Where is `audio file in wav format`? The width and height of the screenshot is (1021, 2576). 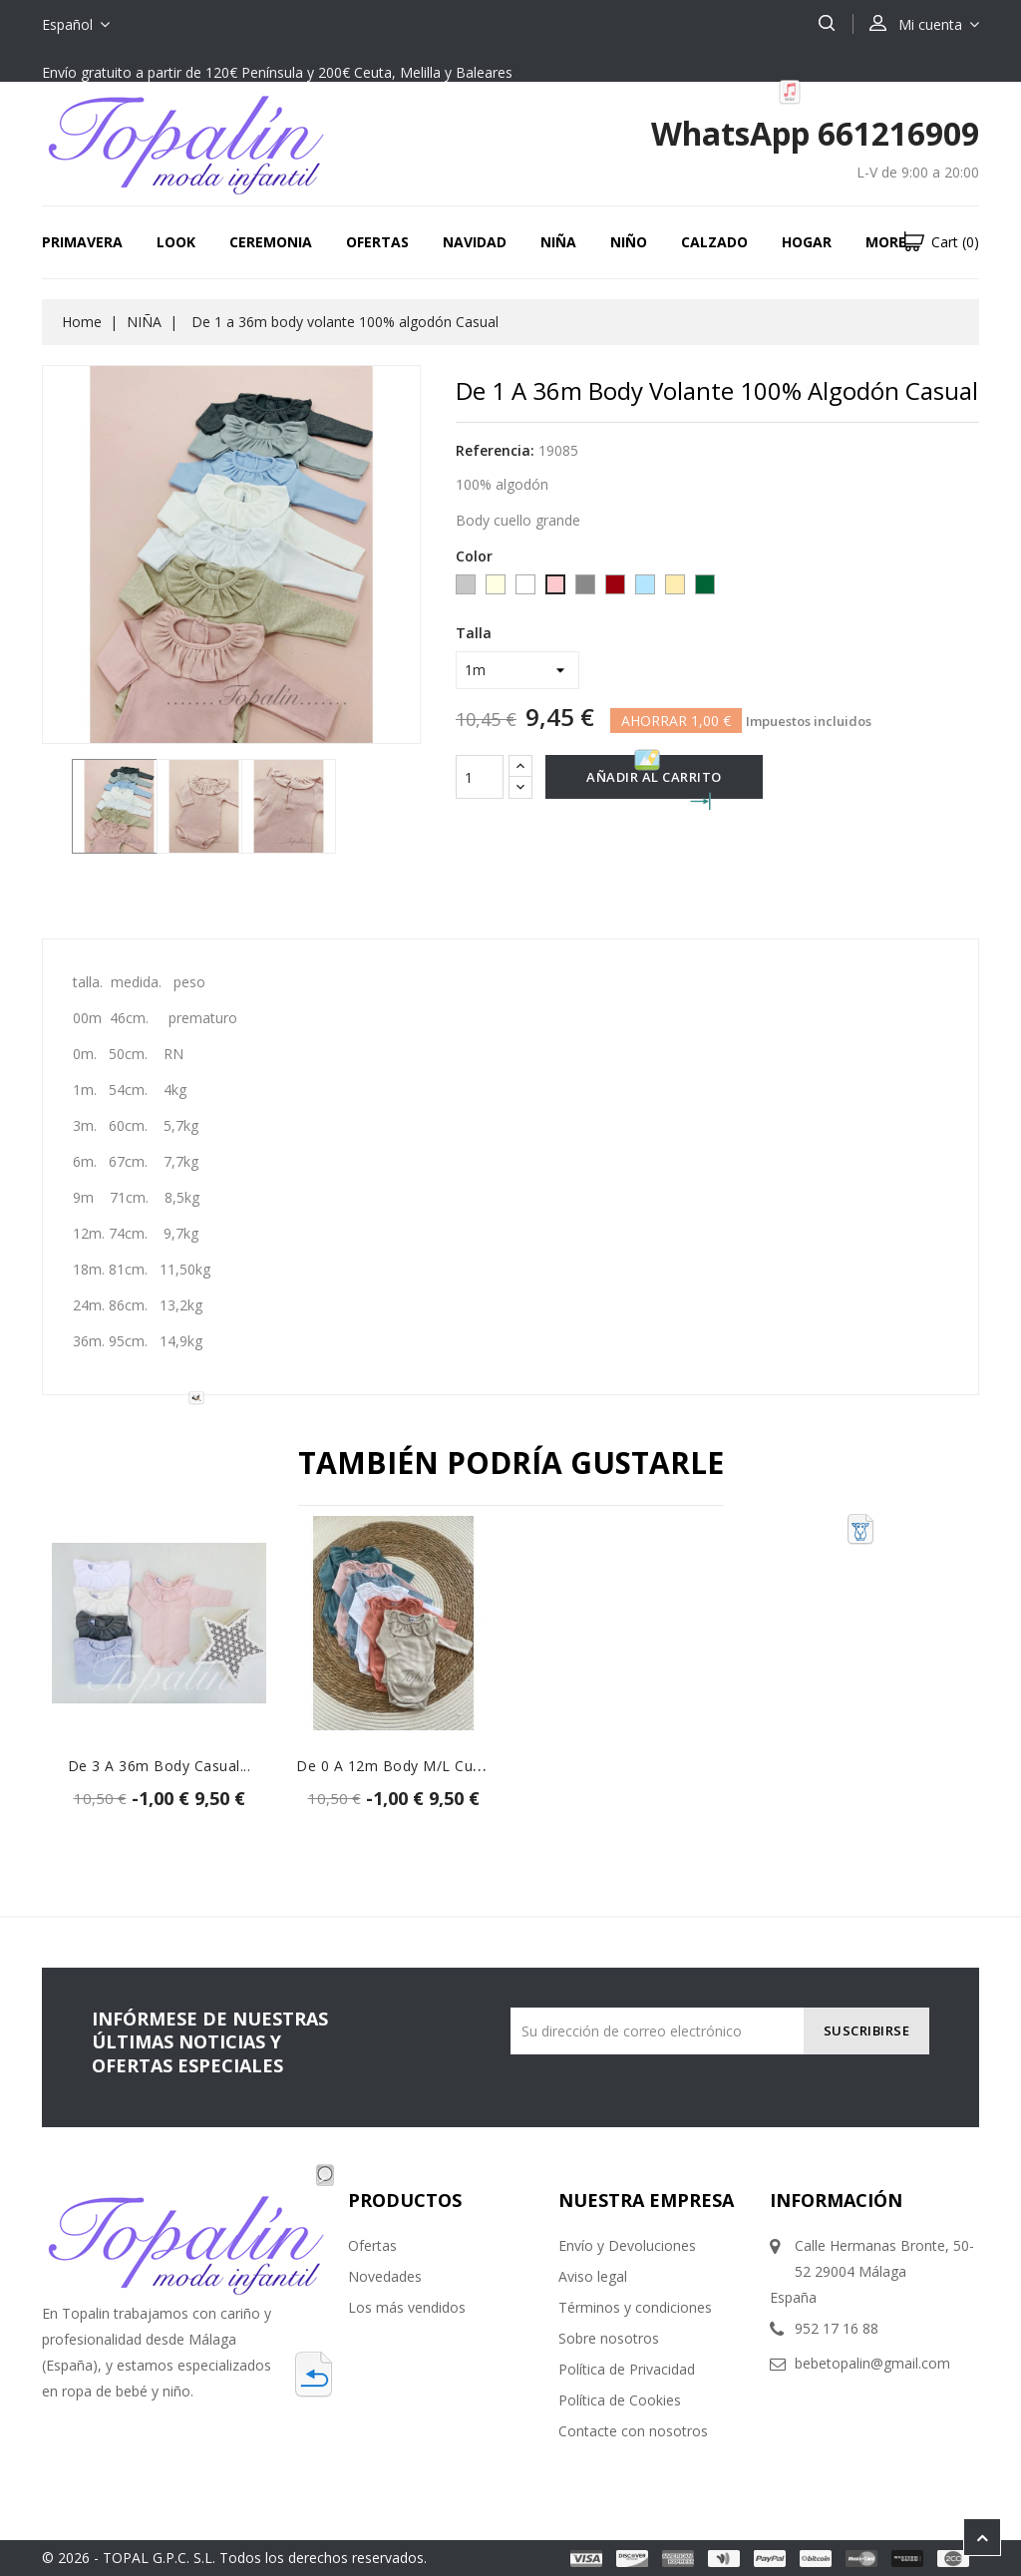 audio file in wav format is located at coordinates (790, 92).